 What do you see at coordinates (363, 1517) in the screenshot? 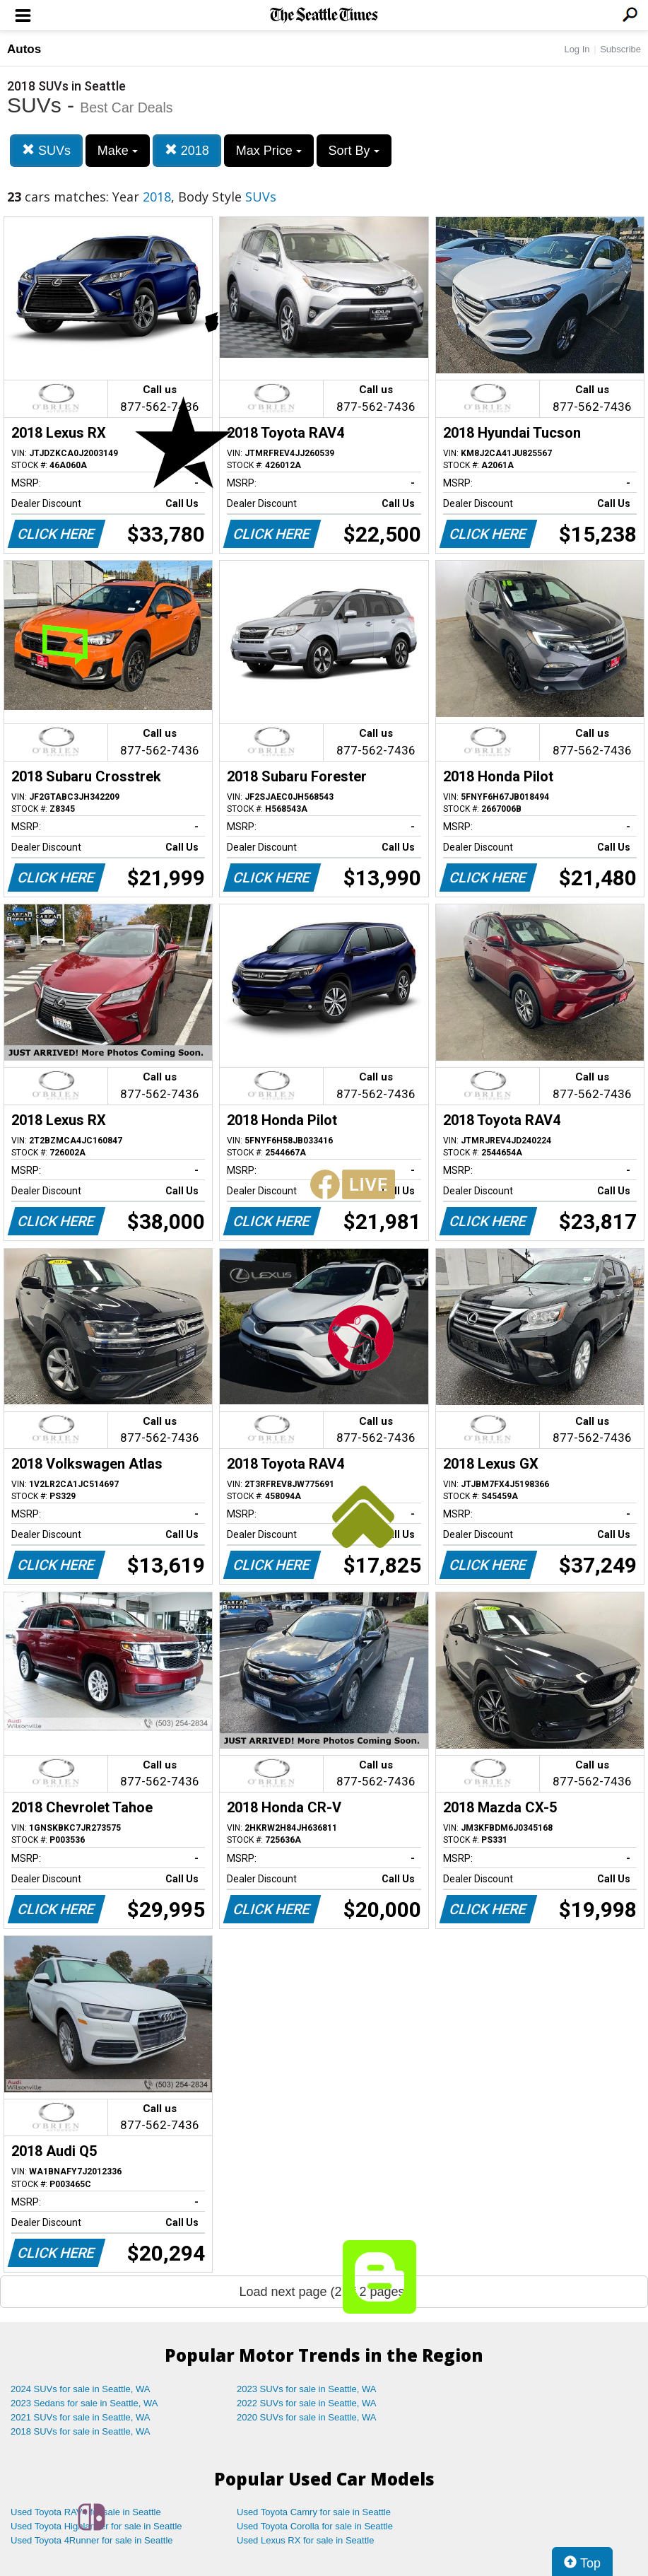
I see `palo alto software company logo` at bounding box center [363, 1517].